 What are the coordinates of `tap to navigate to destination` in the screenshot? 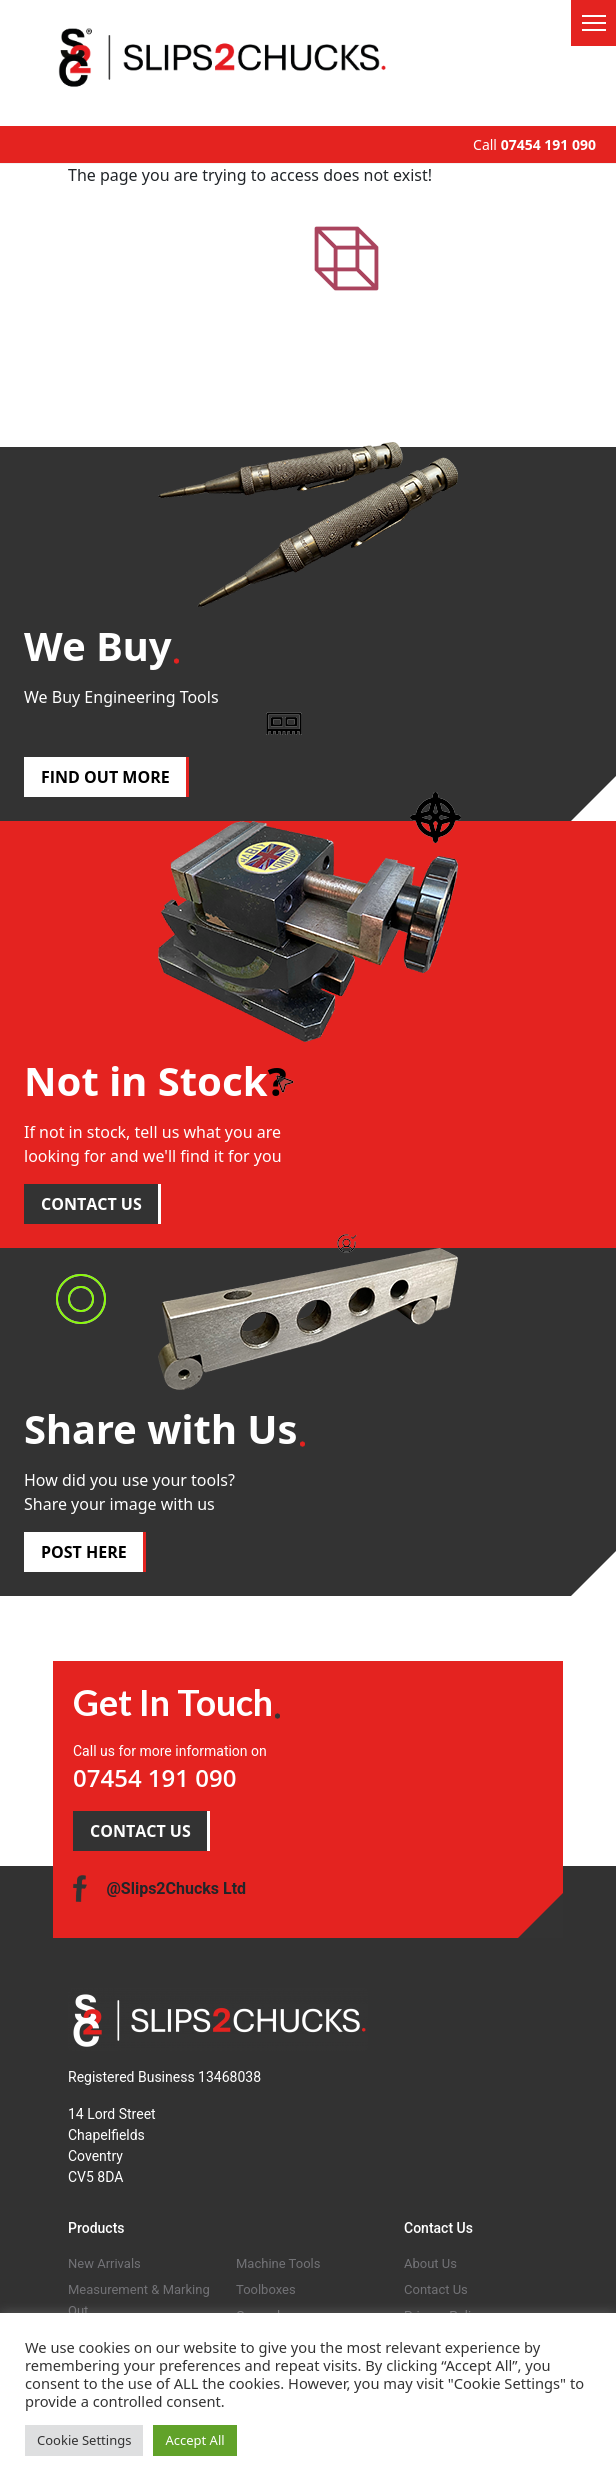 It's located at (283, 1082).